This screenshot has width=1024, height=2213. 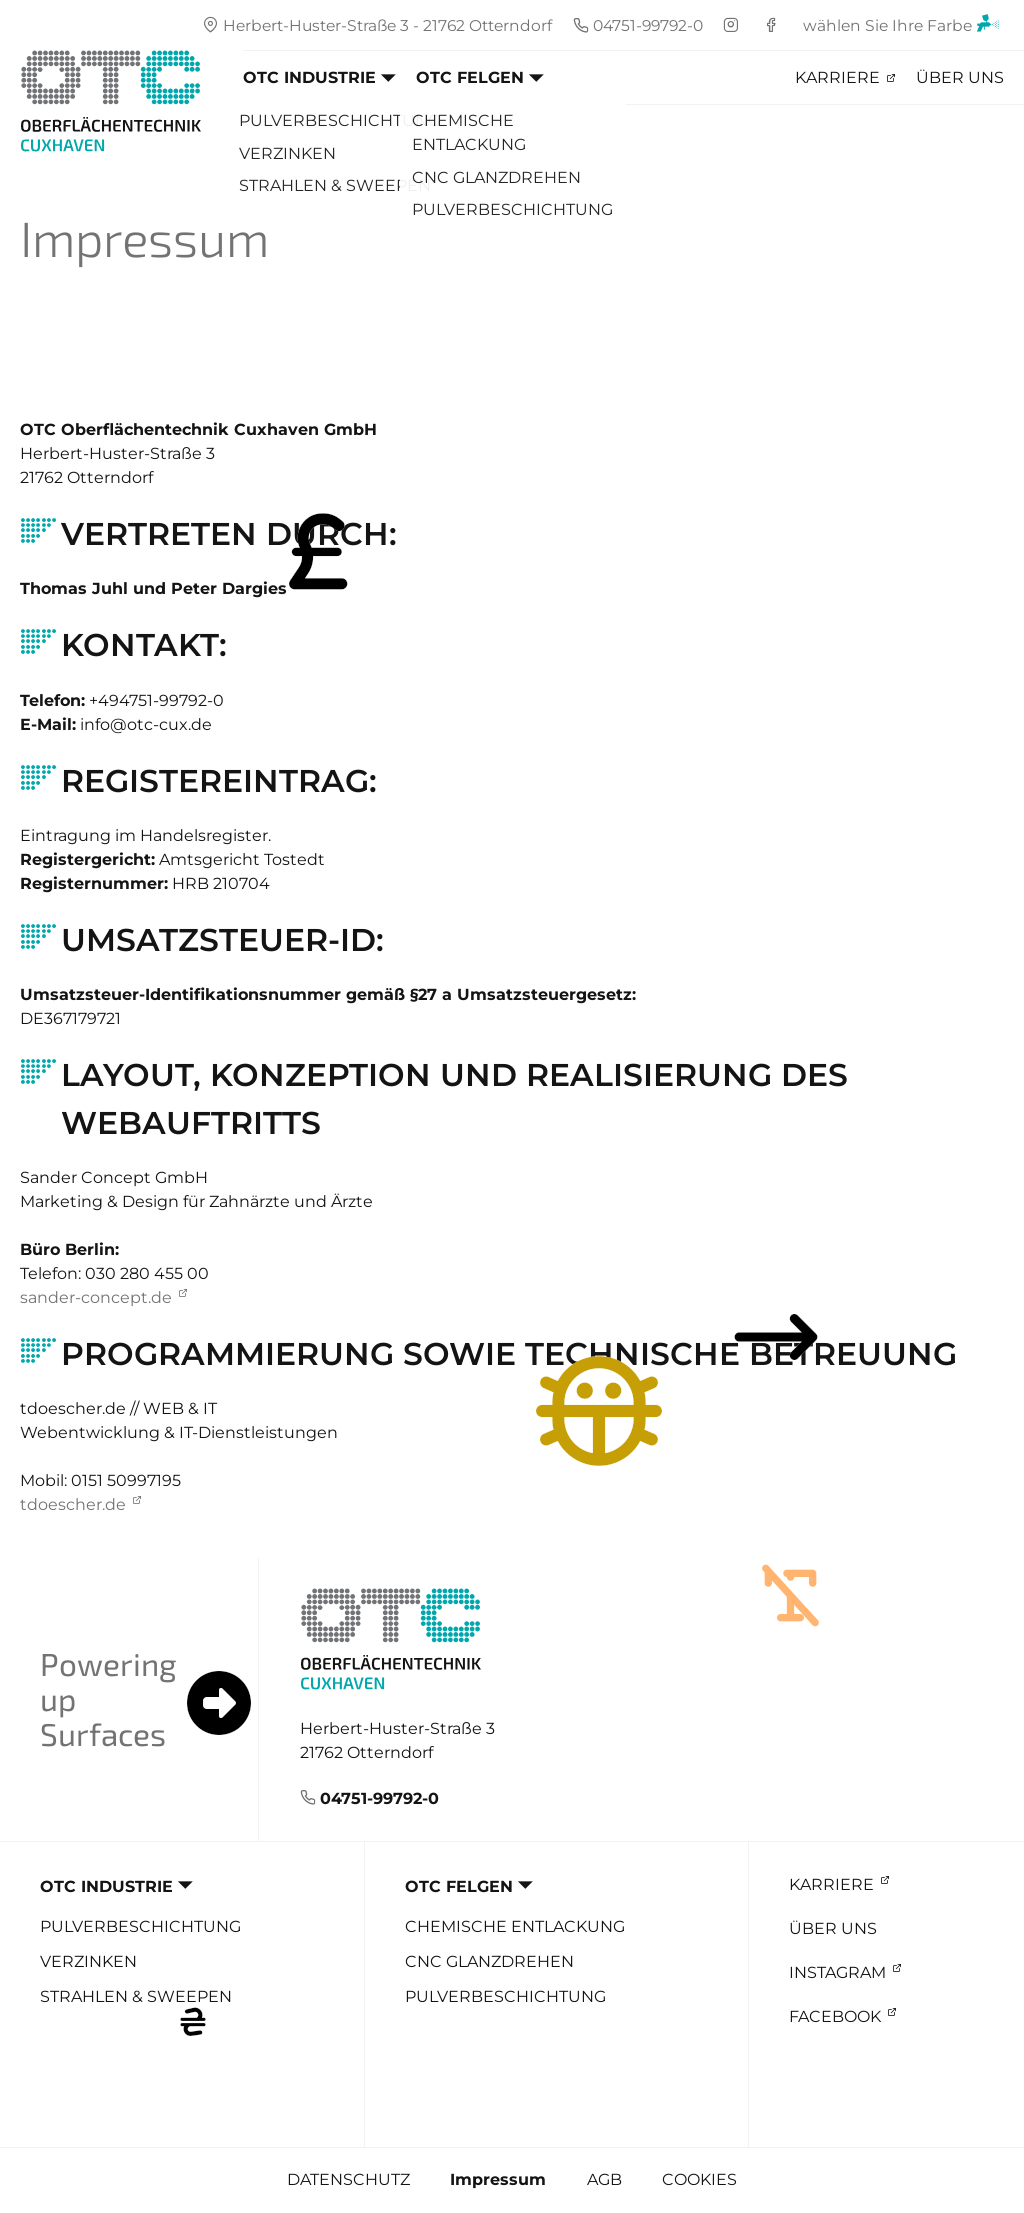 I want to click on go to next item or step, so click(x=219, y=1703).